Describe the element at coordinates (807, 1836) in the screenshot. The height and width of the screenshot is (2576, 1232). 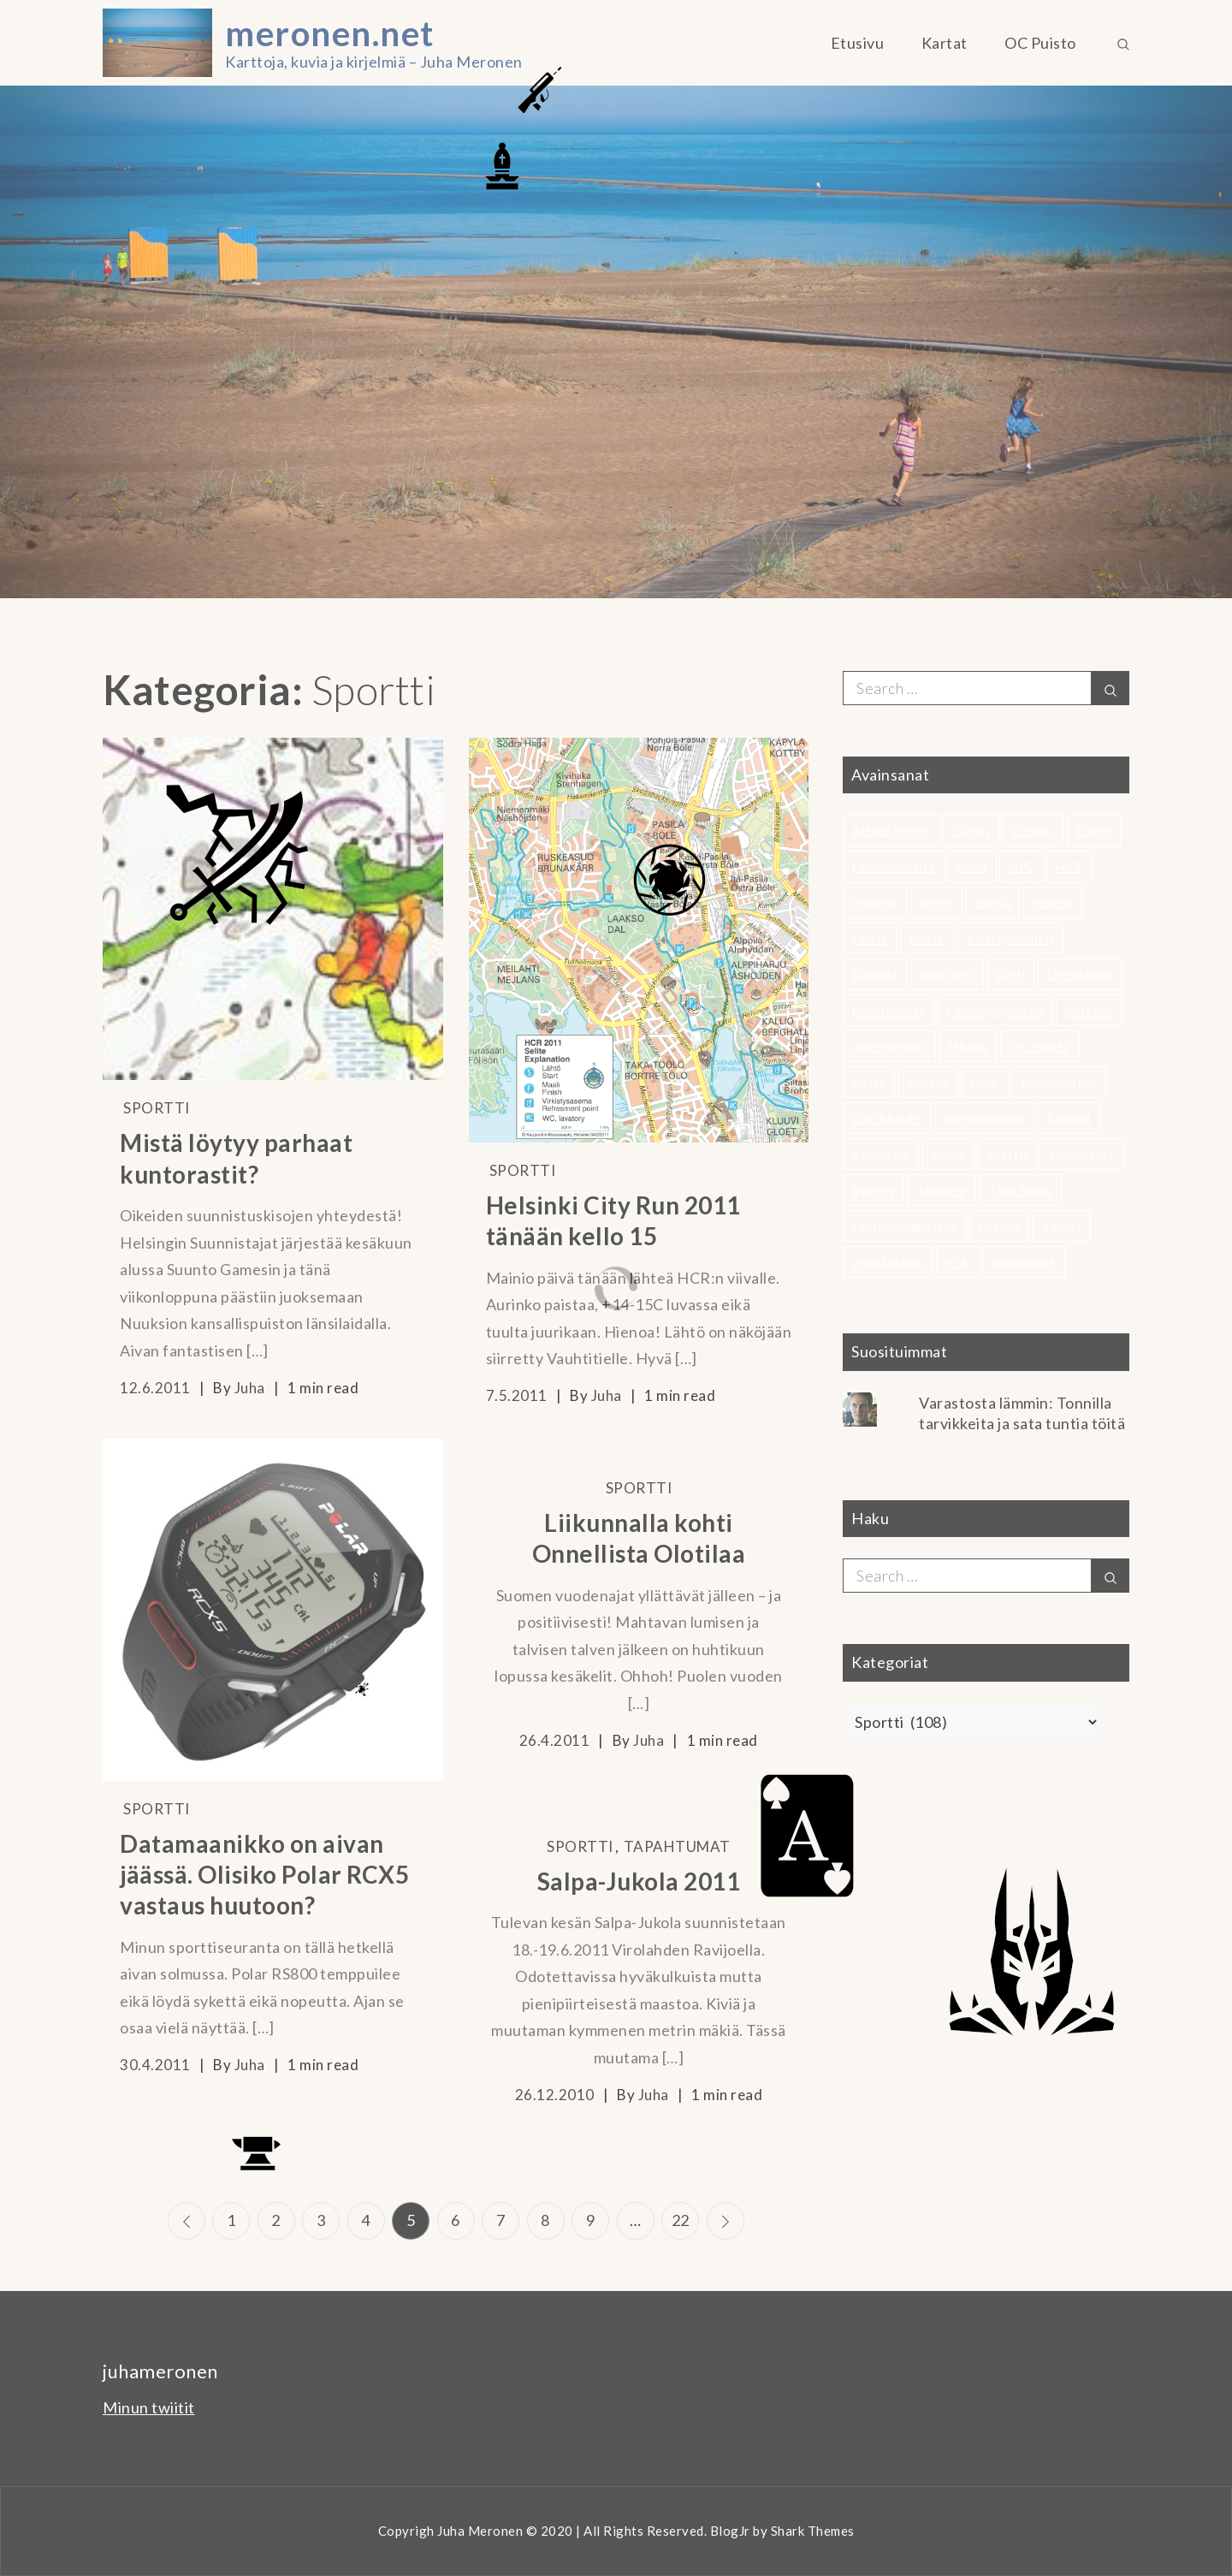
I see `access card games or solitaire` at that location.